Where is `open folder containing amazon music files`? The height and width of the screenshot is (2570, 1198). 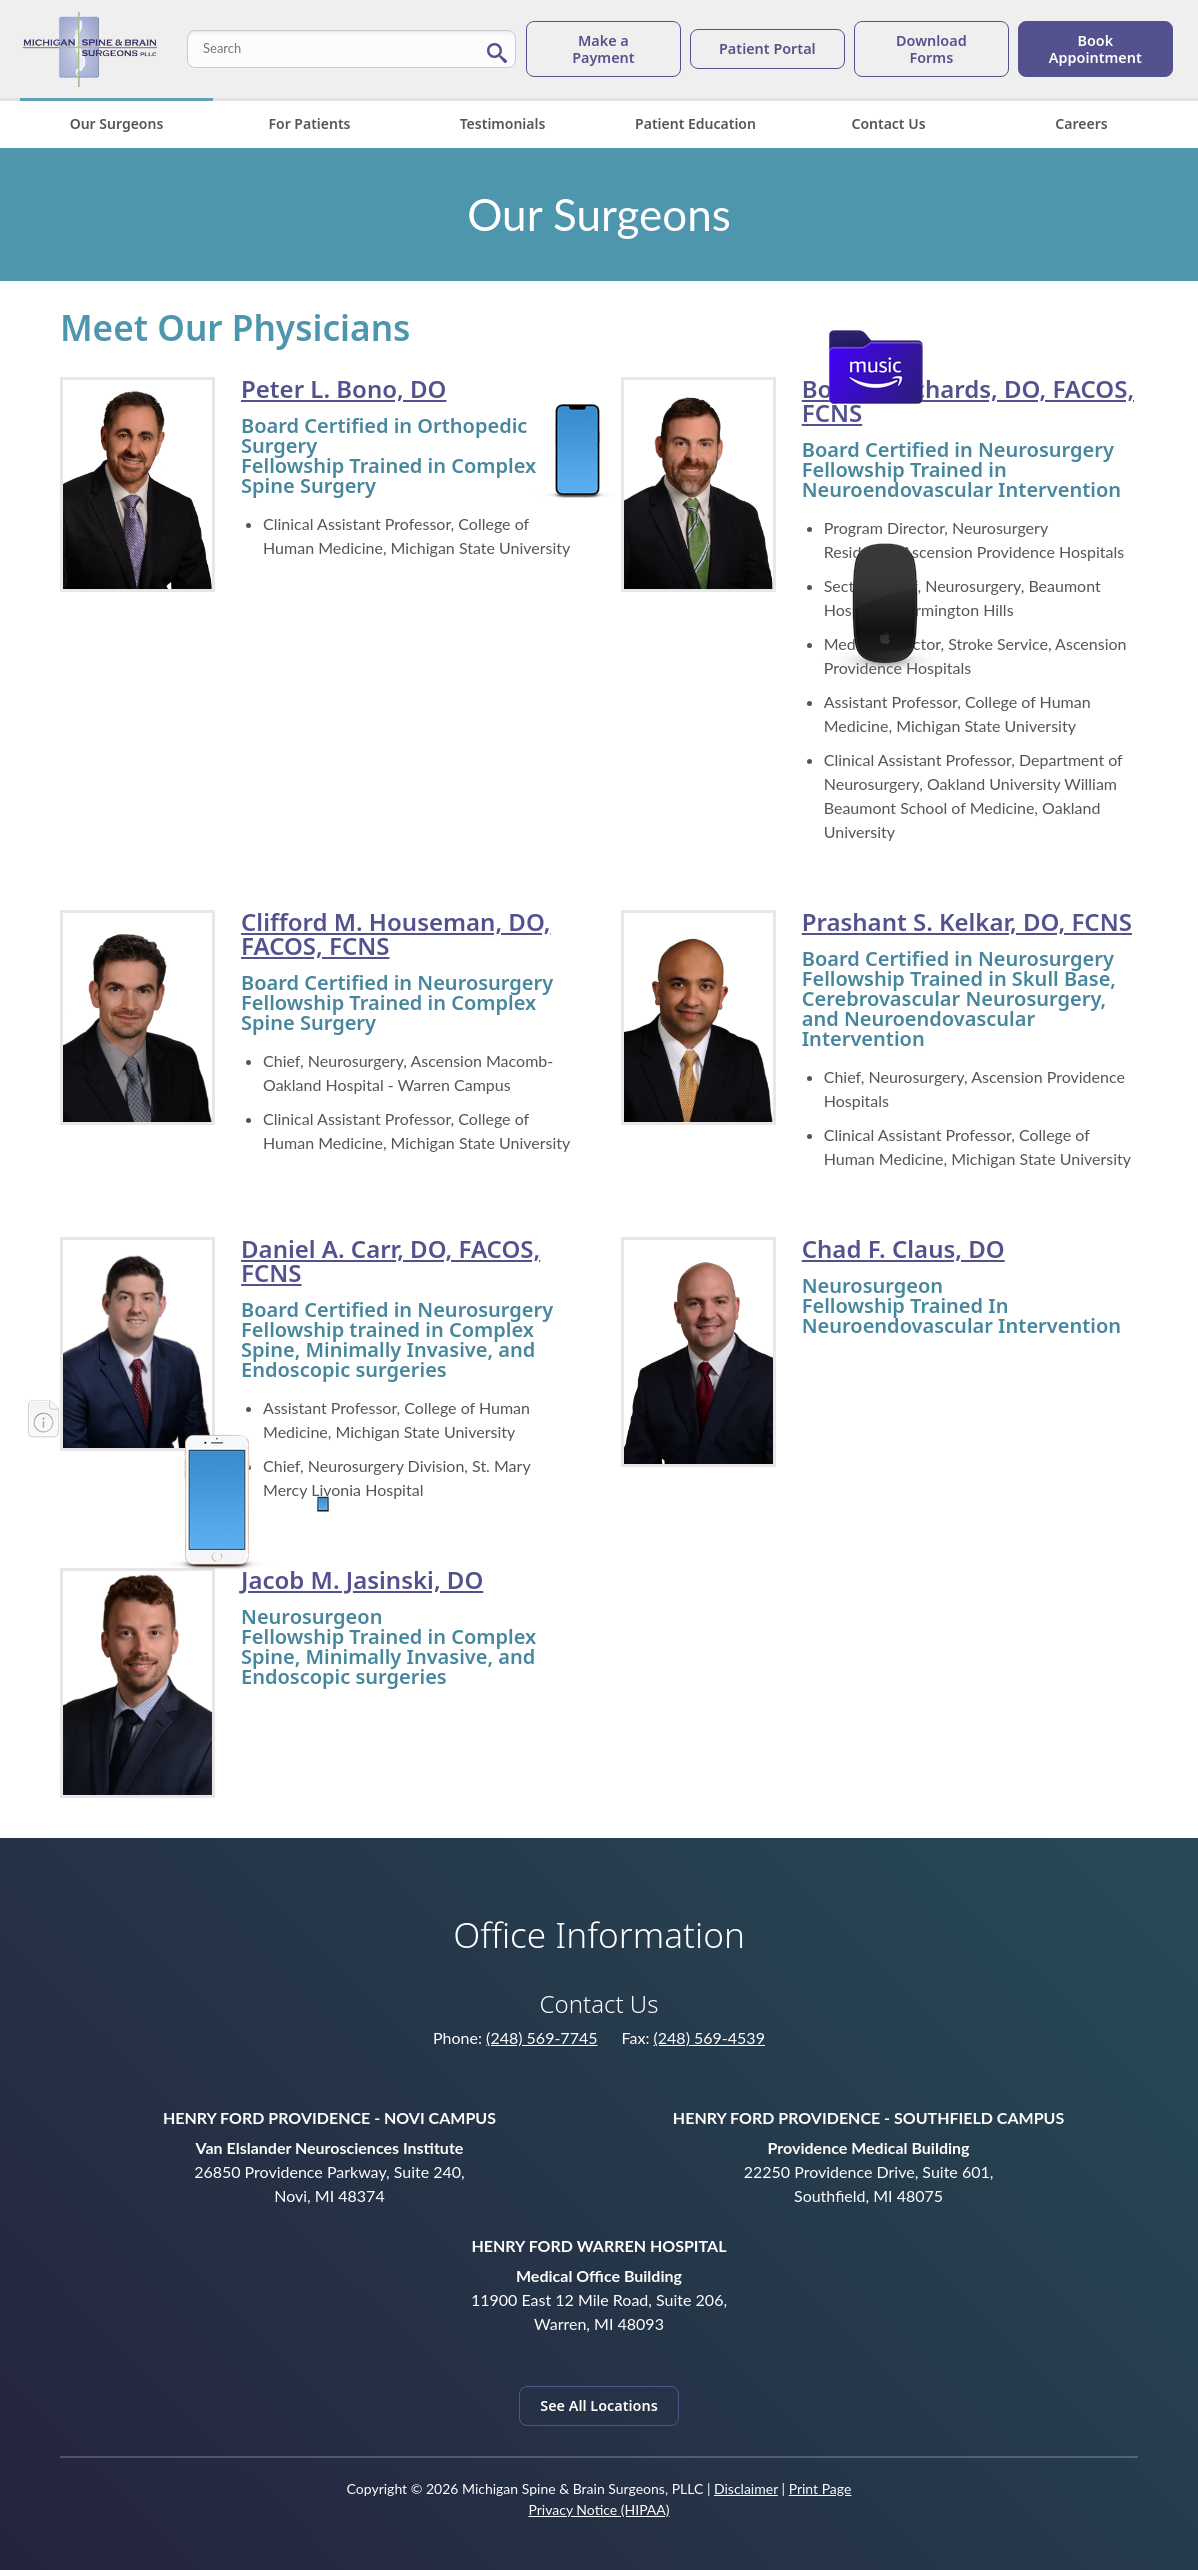 open folder containing amazon music files is located at coordinates (875, 369).